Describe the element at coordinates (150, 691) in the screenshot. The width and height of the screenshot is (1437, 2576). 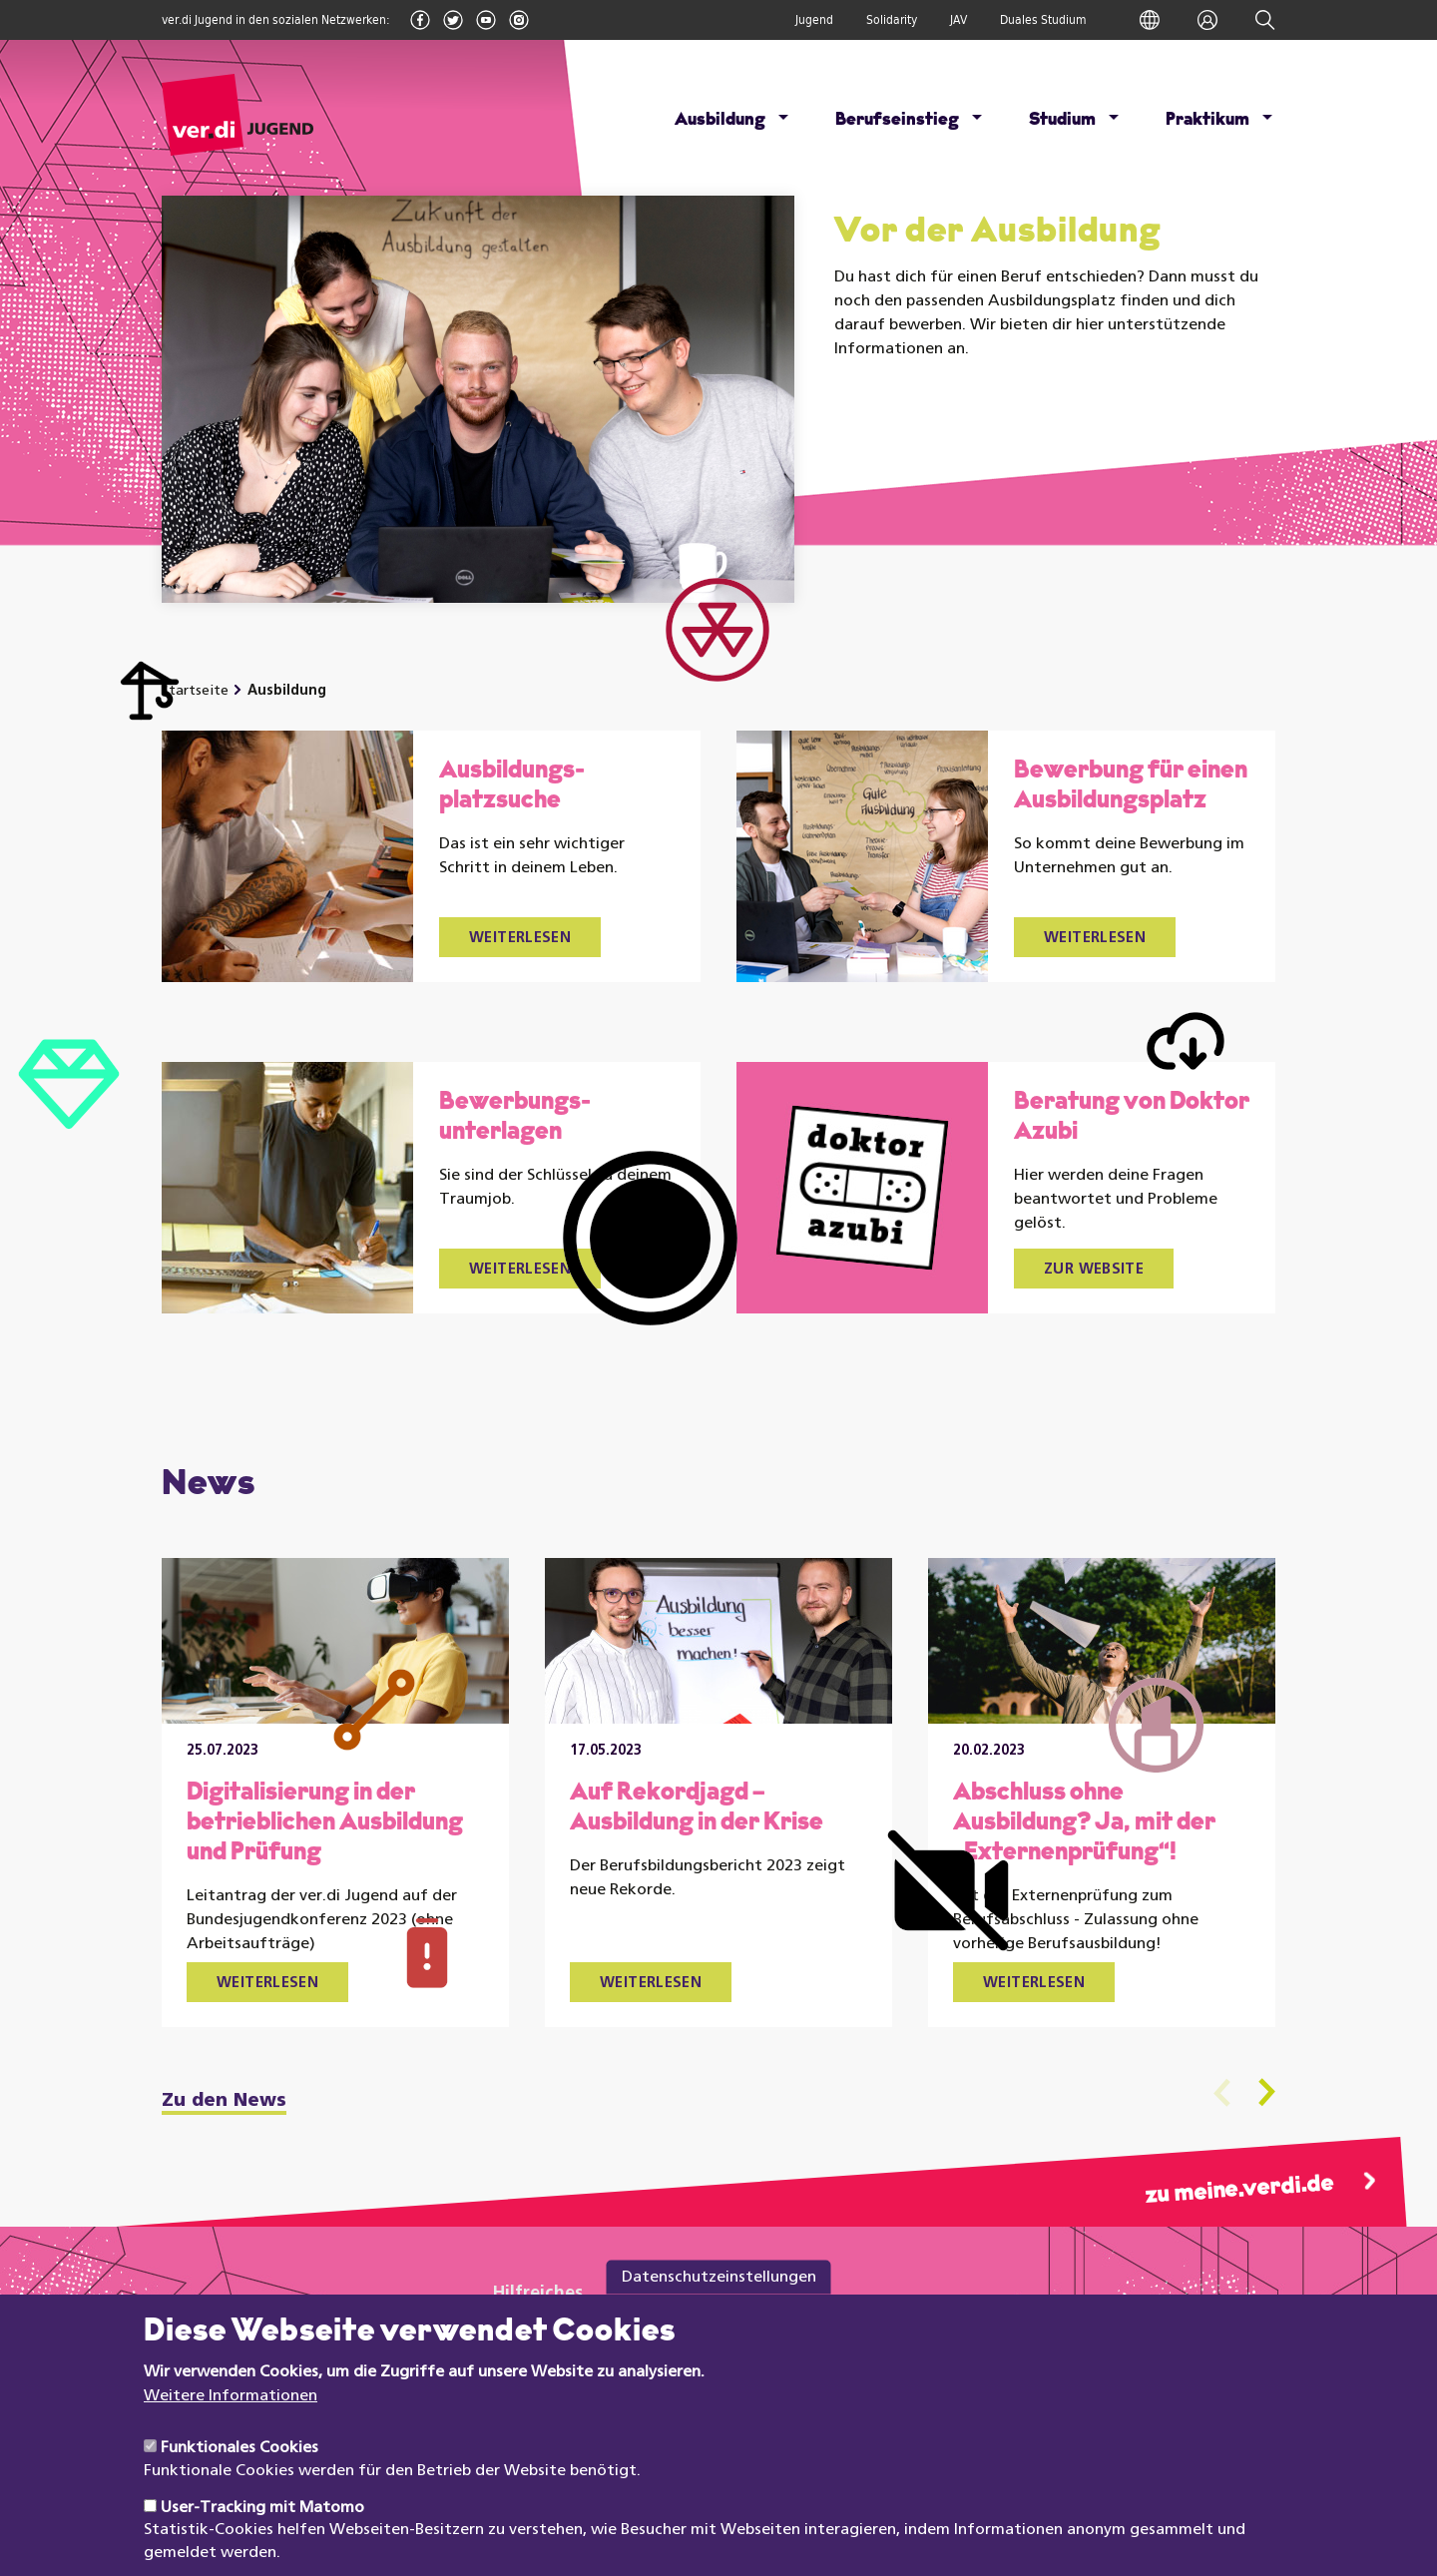
I see `indicates construction or building in progress` at that location.